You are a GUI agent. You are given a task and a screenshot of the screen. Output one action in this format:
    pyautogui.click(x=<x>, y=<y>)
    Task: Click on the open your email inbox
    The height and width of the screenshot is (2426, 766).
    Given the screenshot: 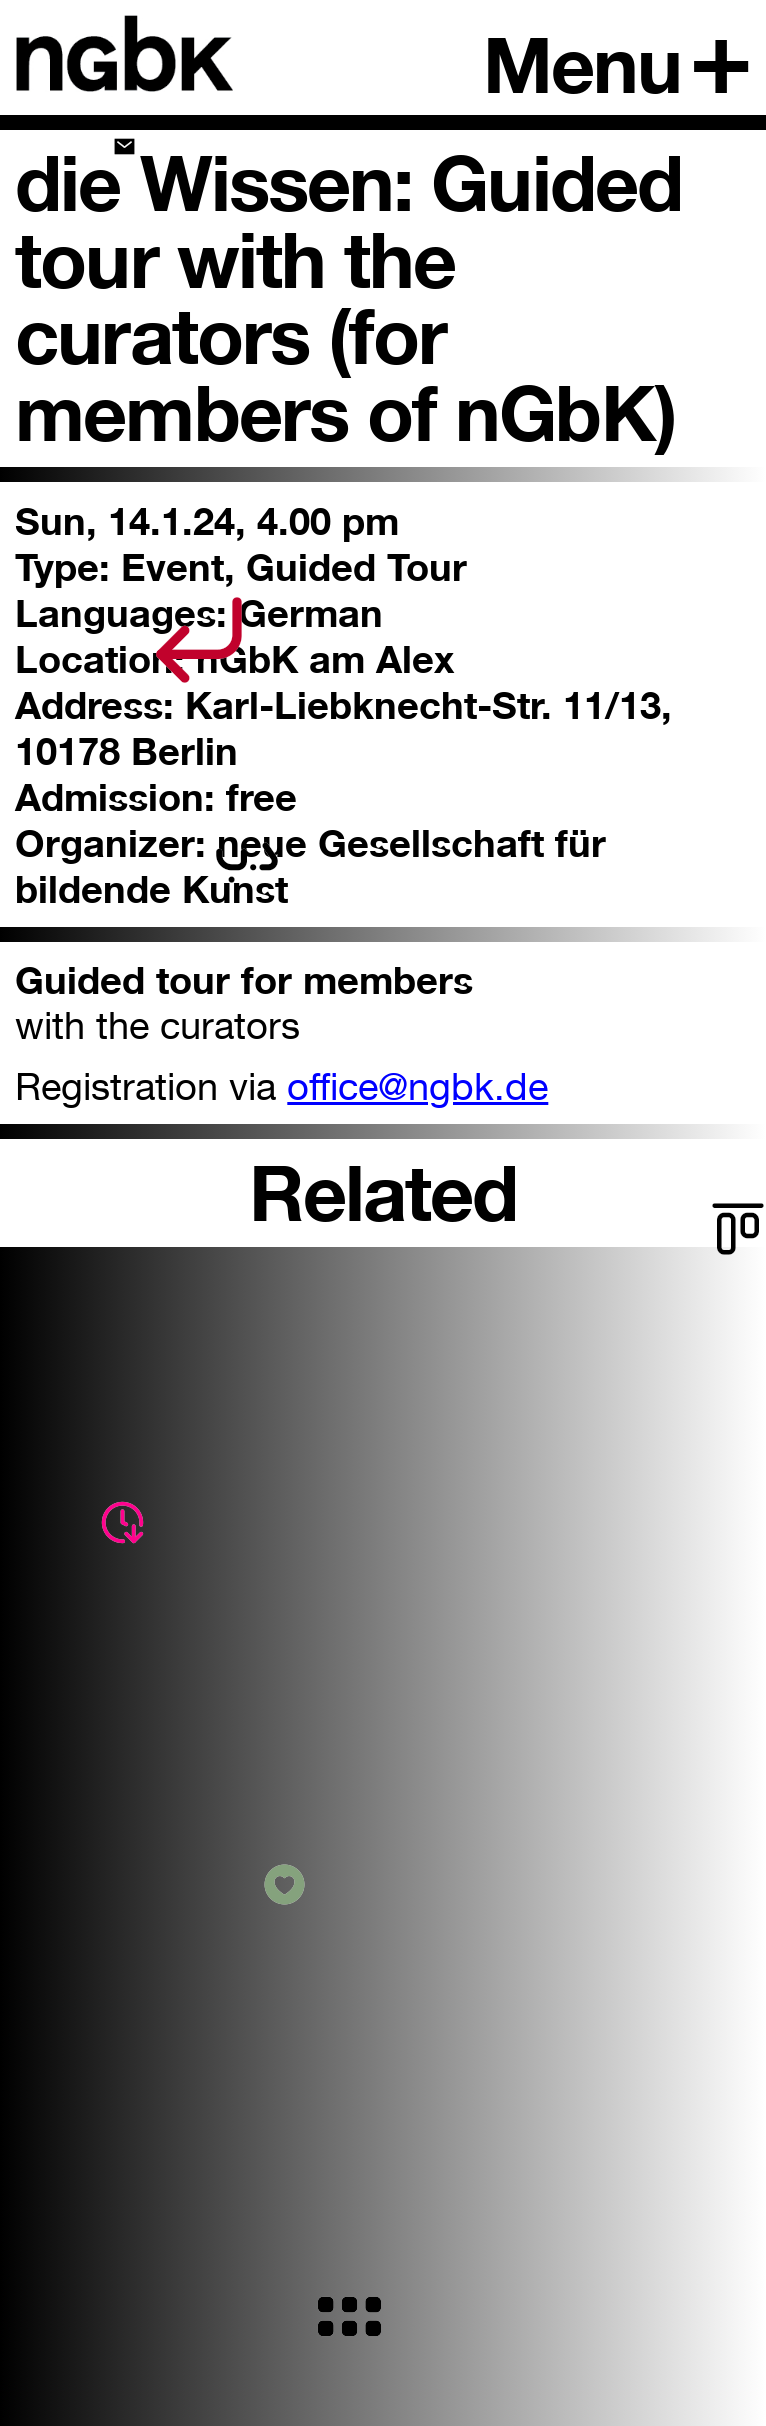 What is the action you would take?
    pyautogui.click(x=124, y=146)
    